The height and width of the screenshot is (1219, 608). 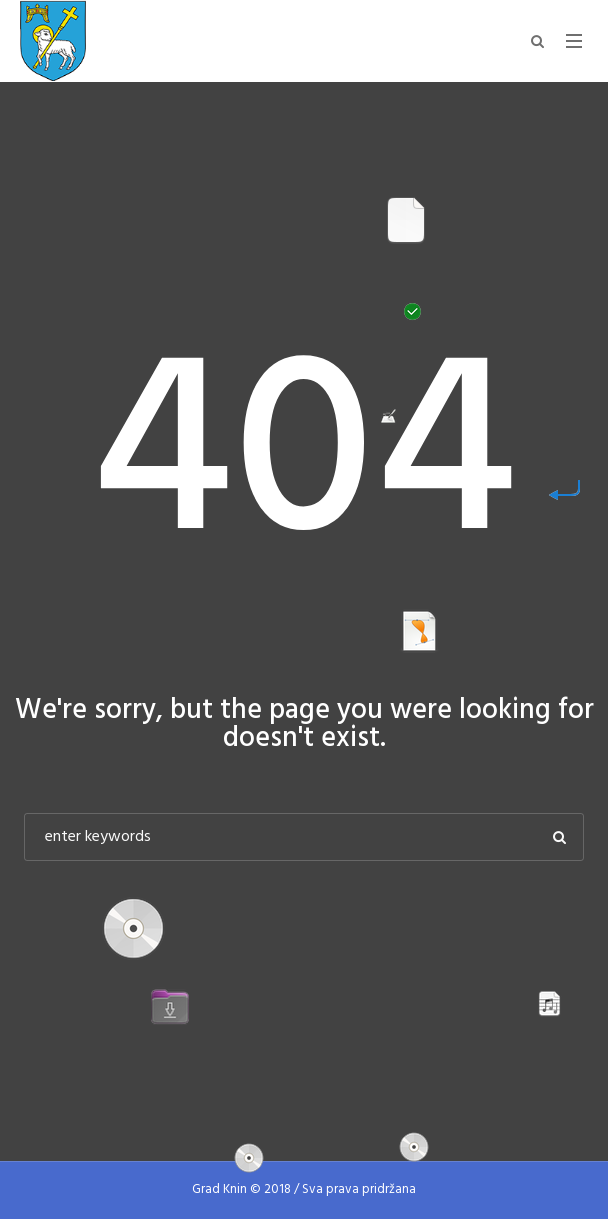 What do you see at coordinates (420, 631) in the screenshot?
I see `open a vector drawing or illustration file` at bounding box center [420, 631].